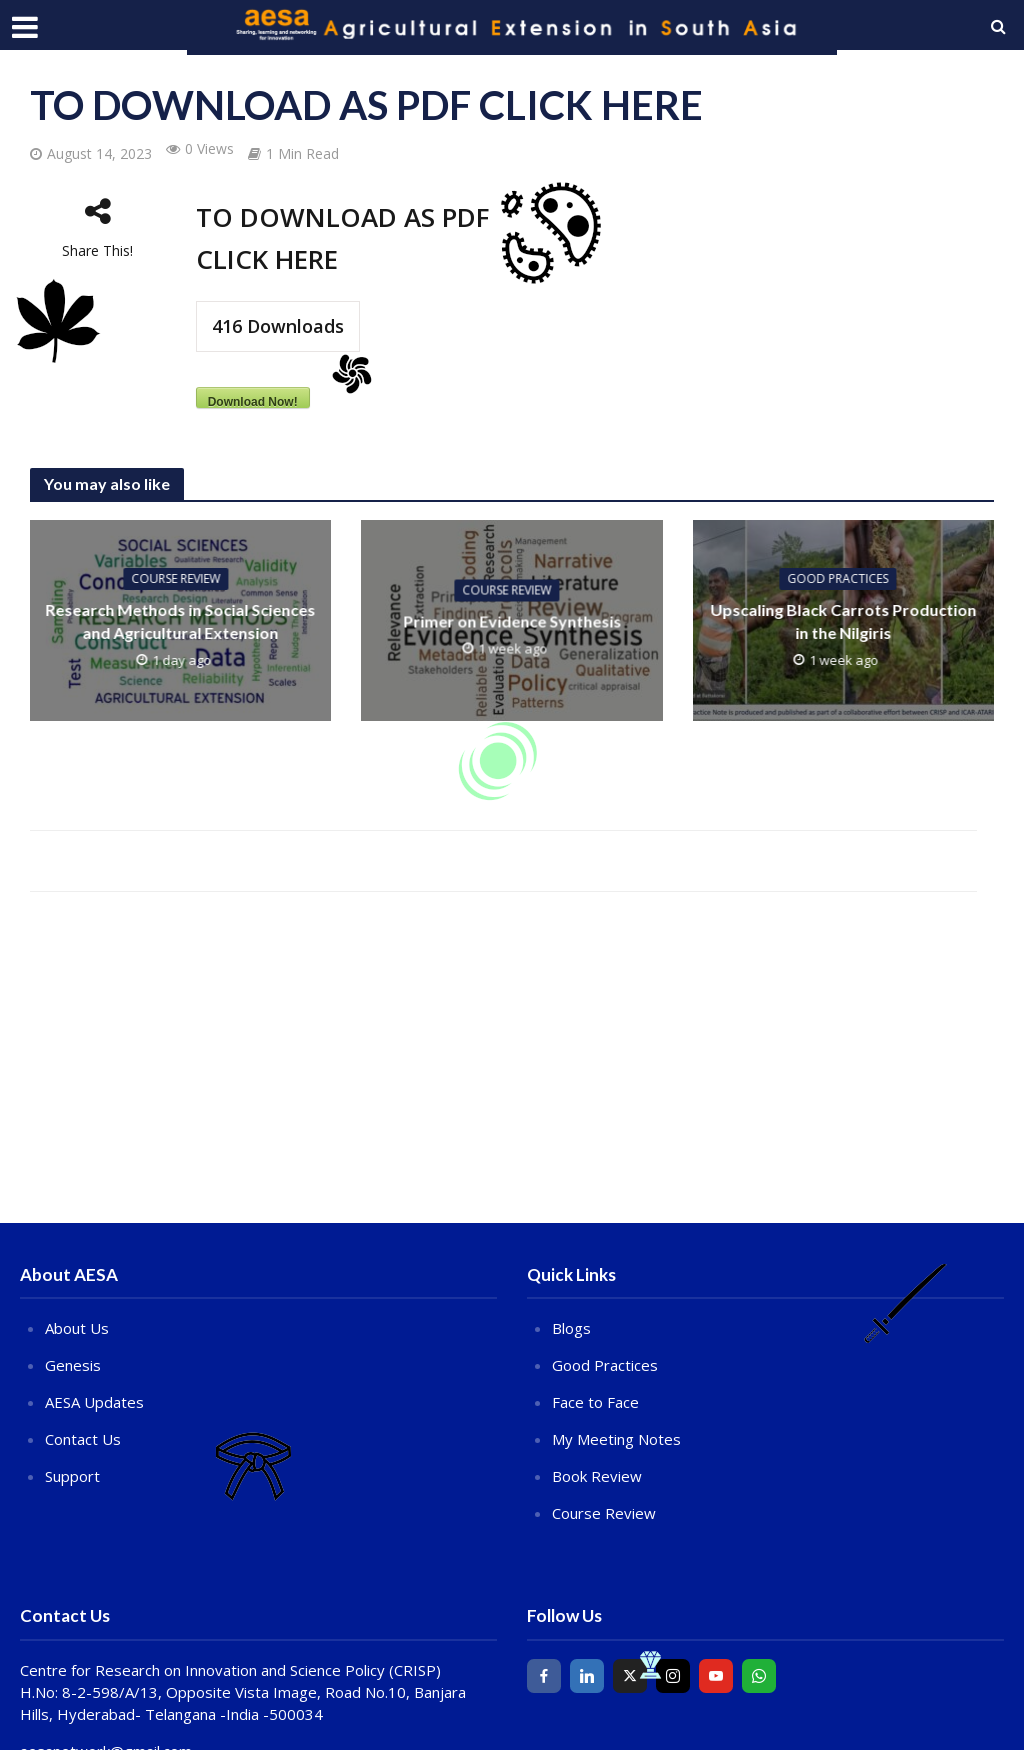  Describe the element at coordinates (650, 1664) in the screenshot. I see `view premium achievements or rewards` at that location.